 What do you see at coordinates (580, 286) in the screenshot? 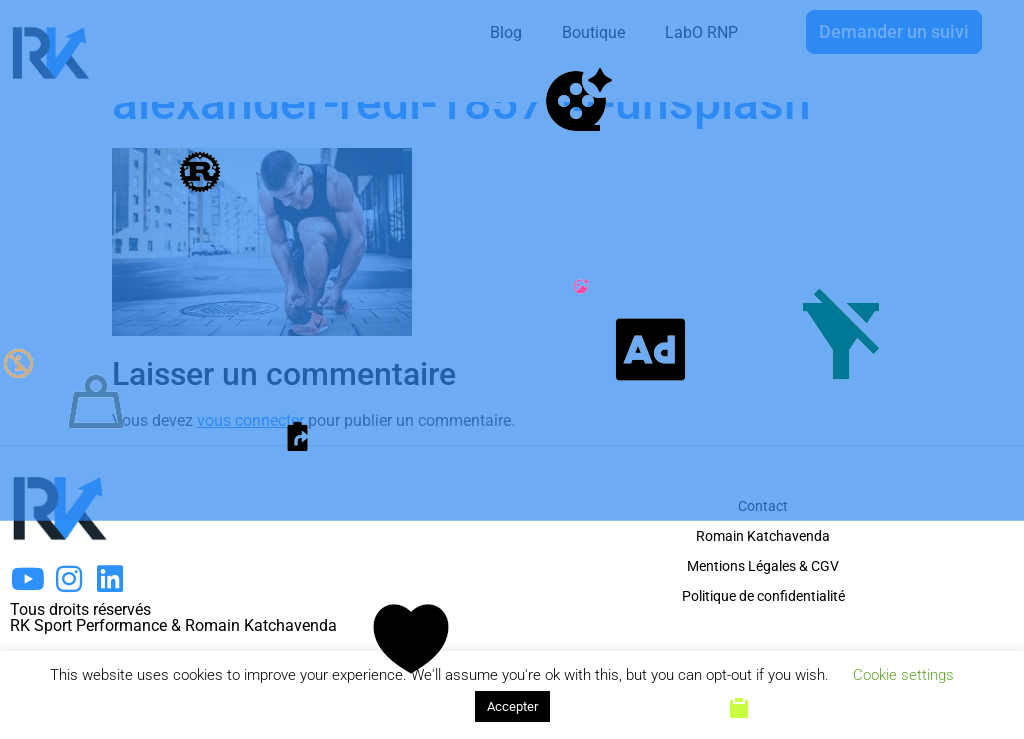
I see `generate ai-enhanced image` at bounding box center [580, 286].